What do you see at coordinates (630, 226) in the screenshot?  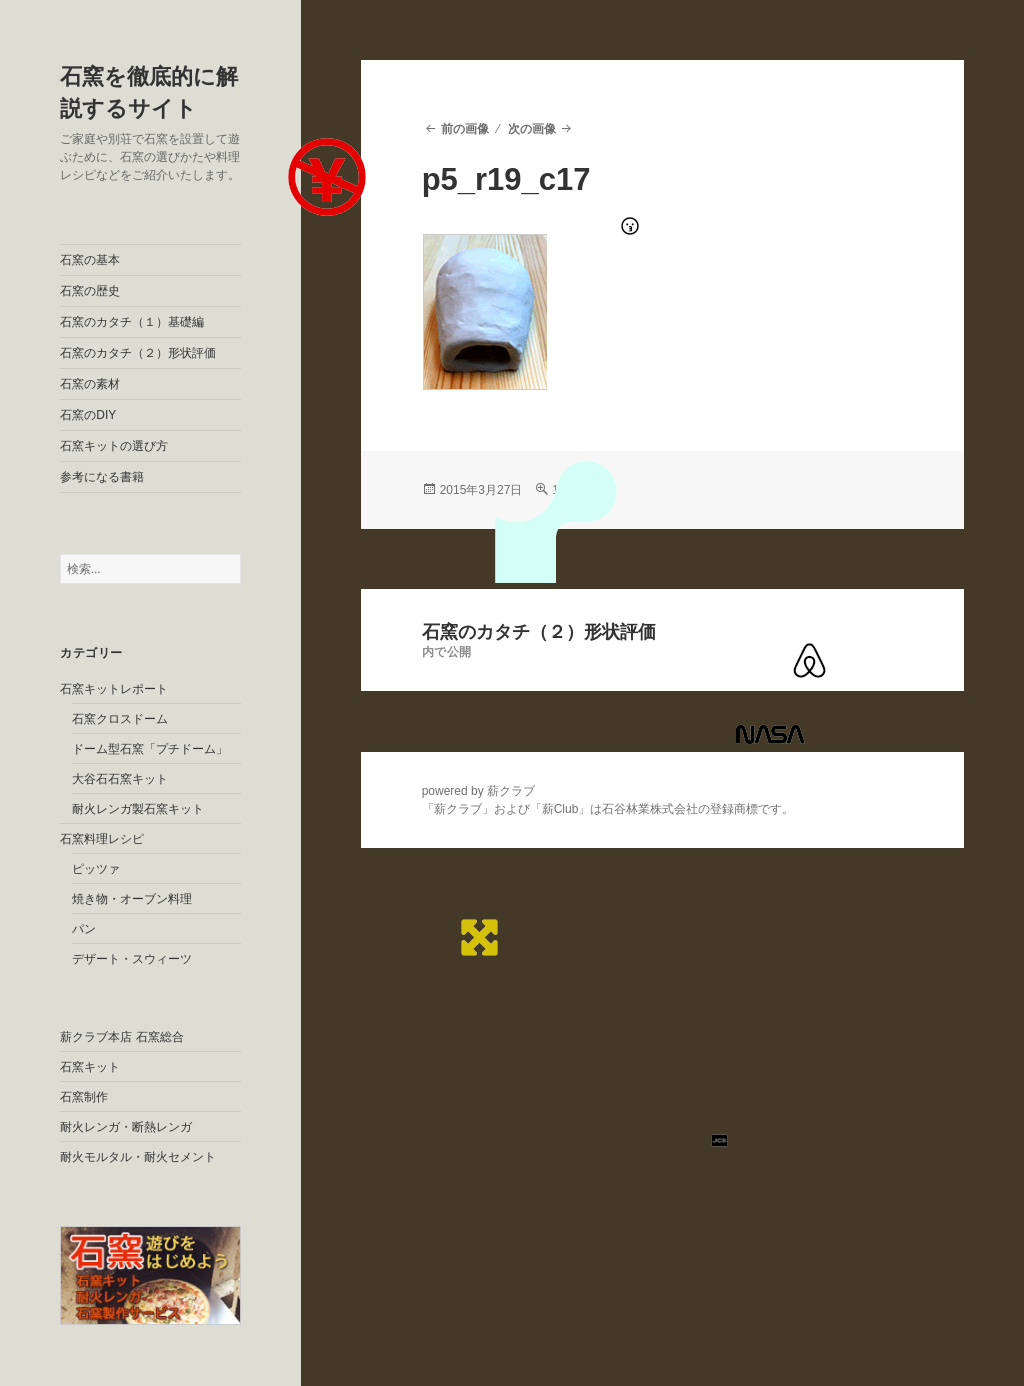 I see `send a kiss or blowing kiss emoji` at bounding box center [630, 226].